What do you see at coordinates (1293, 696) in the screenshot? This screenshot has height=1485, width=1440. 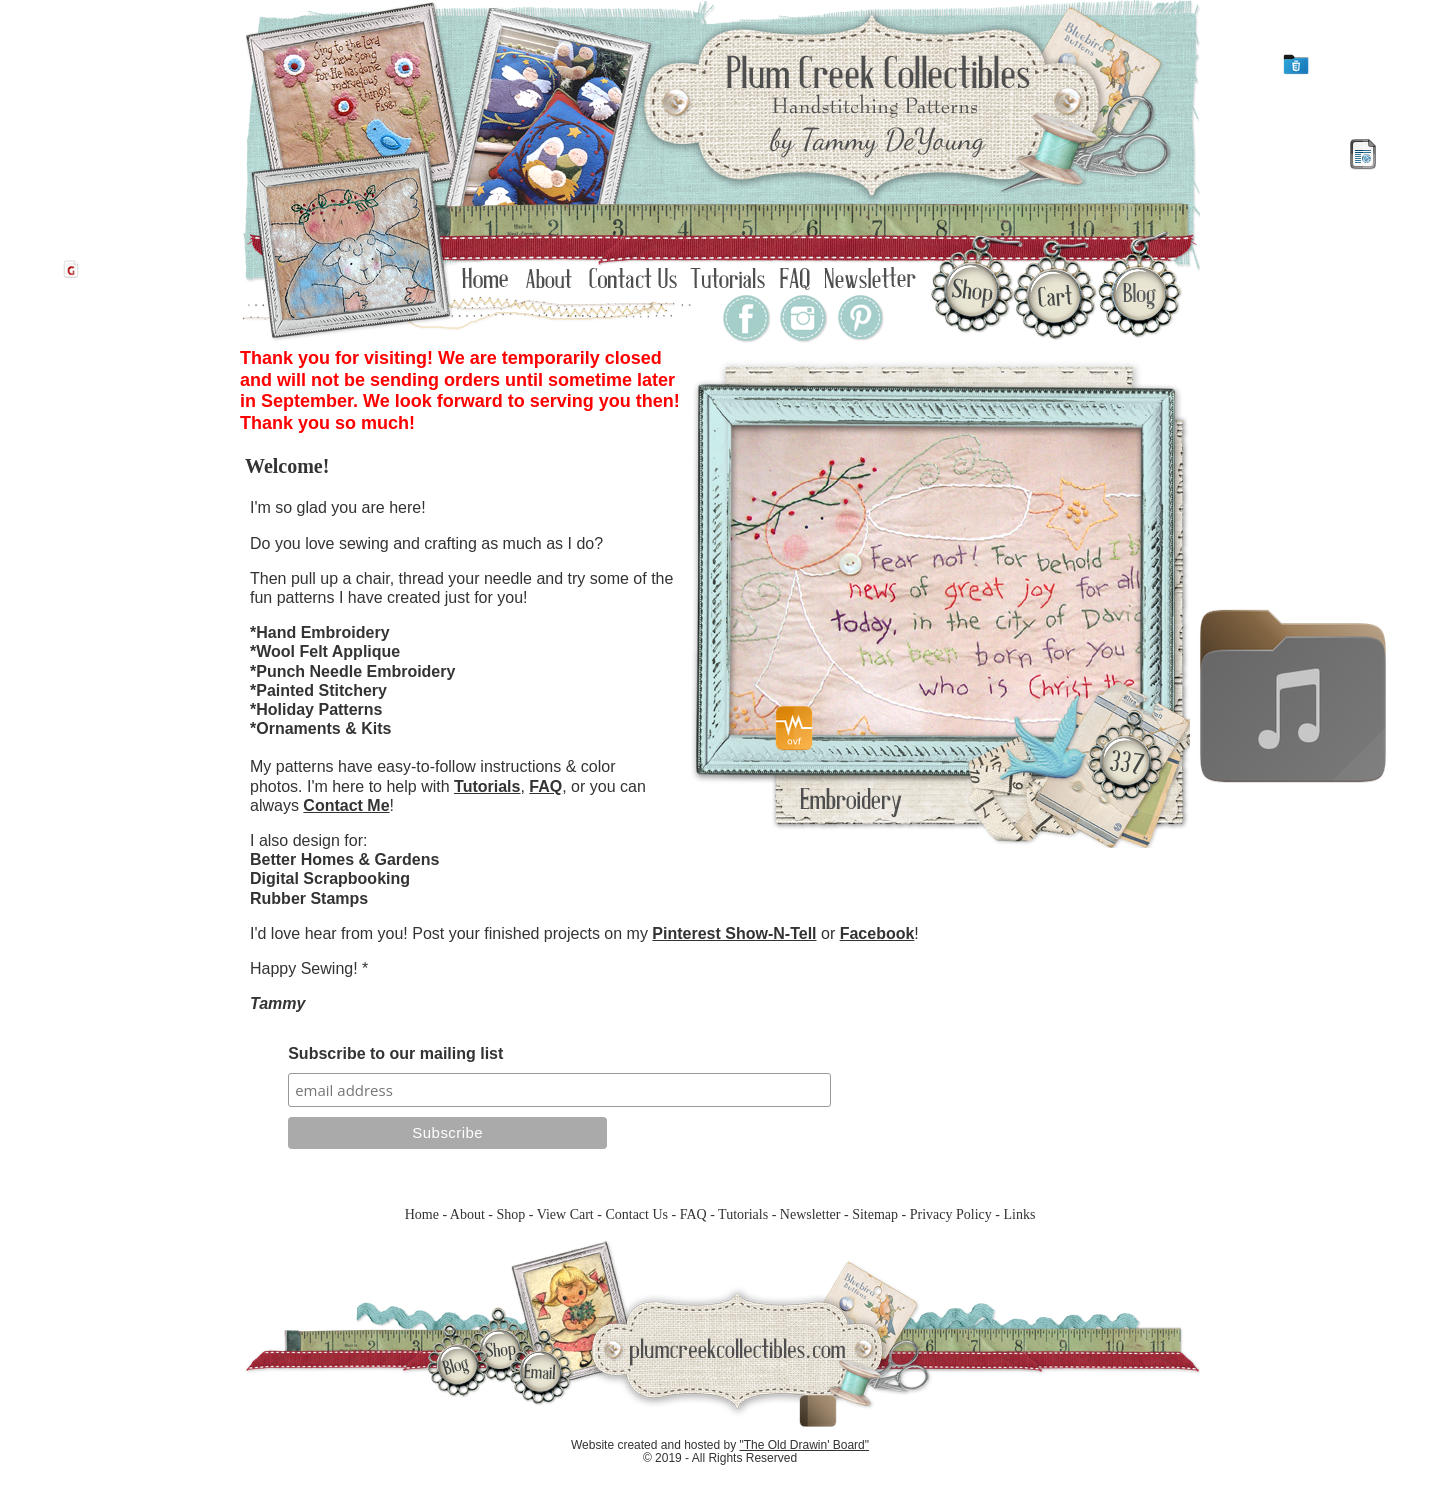 I see `open your music folder` at bounding box center [1293, 696].